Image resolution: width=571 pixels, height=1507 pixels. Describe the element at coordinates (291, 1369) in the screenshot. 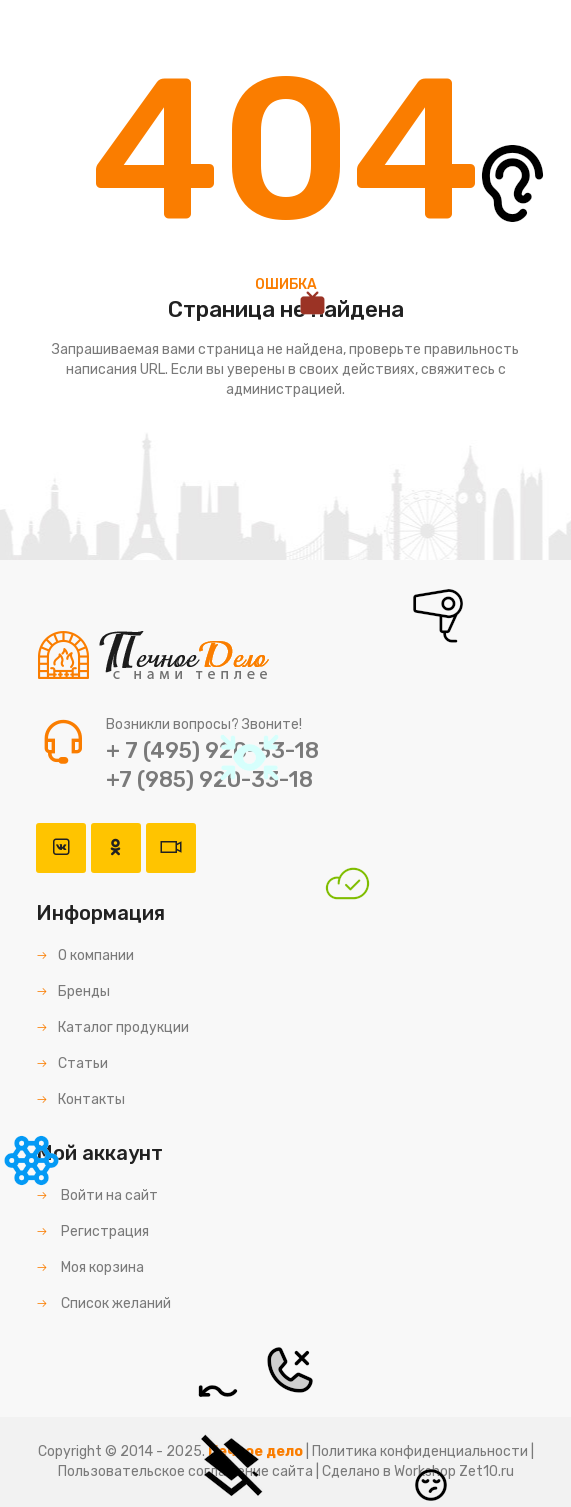

I see `end or decline a phone call` at that location.